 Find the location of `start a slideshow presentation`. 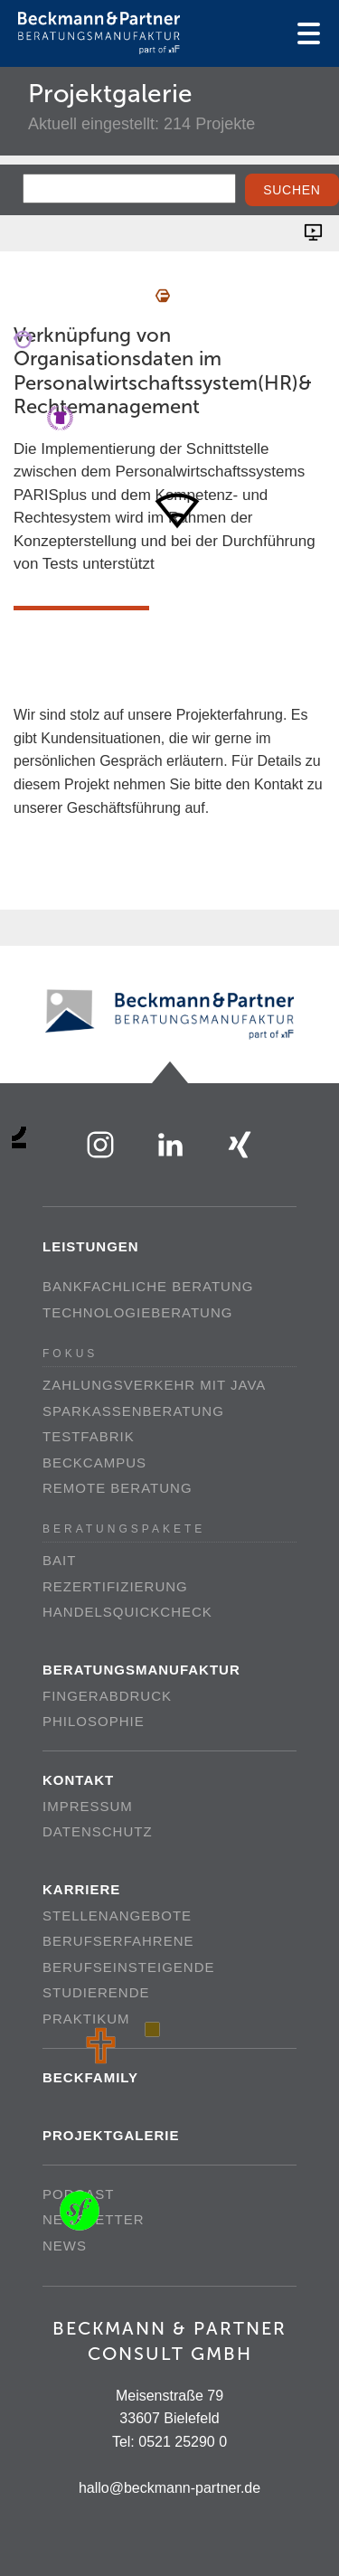

start a slideshow presentation is located at coordinates (313, 231).